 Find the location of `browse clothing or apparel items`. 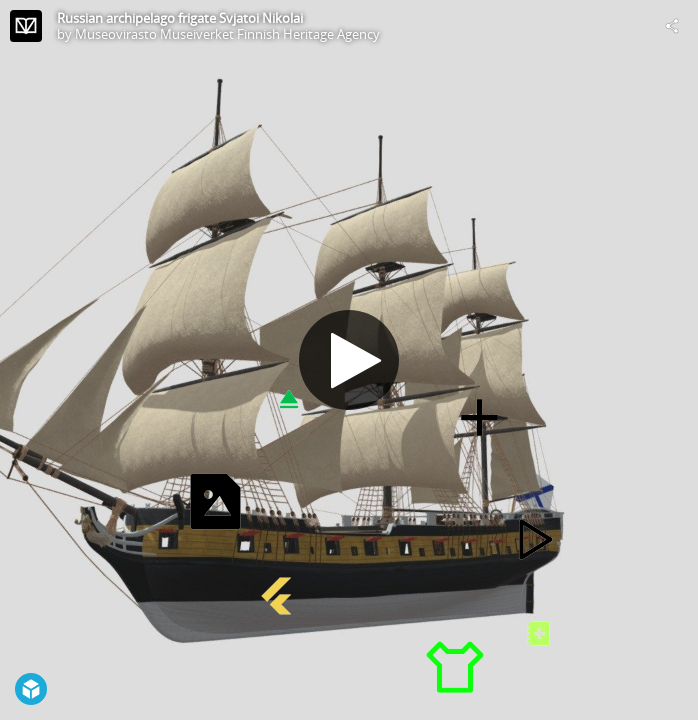

browse clothing or apparel items is located at coordinates (455, 667).